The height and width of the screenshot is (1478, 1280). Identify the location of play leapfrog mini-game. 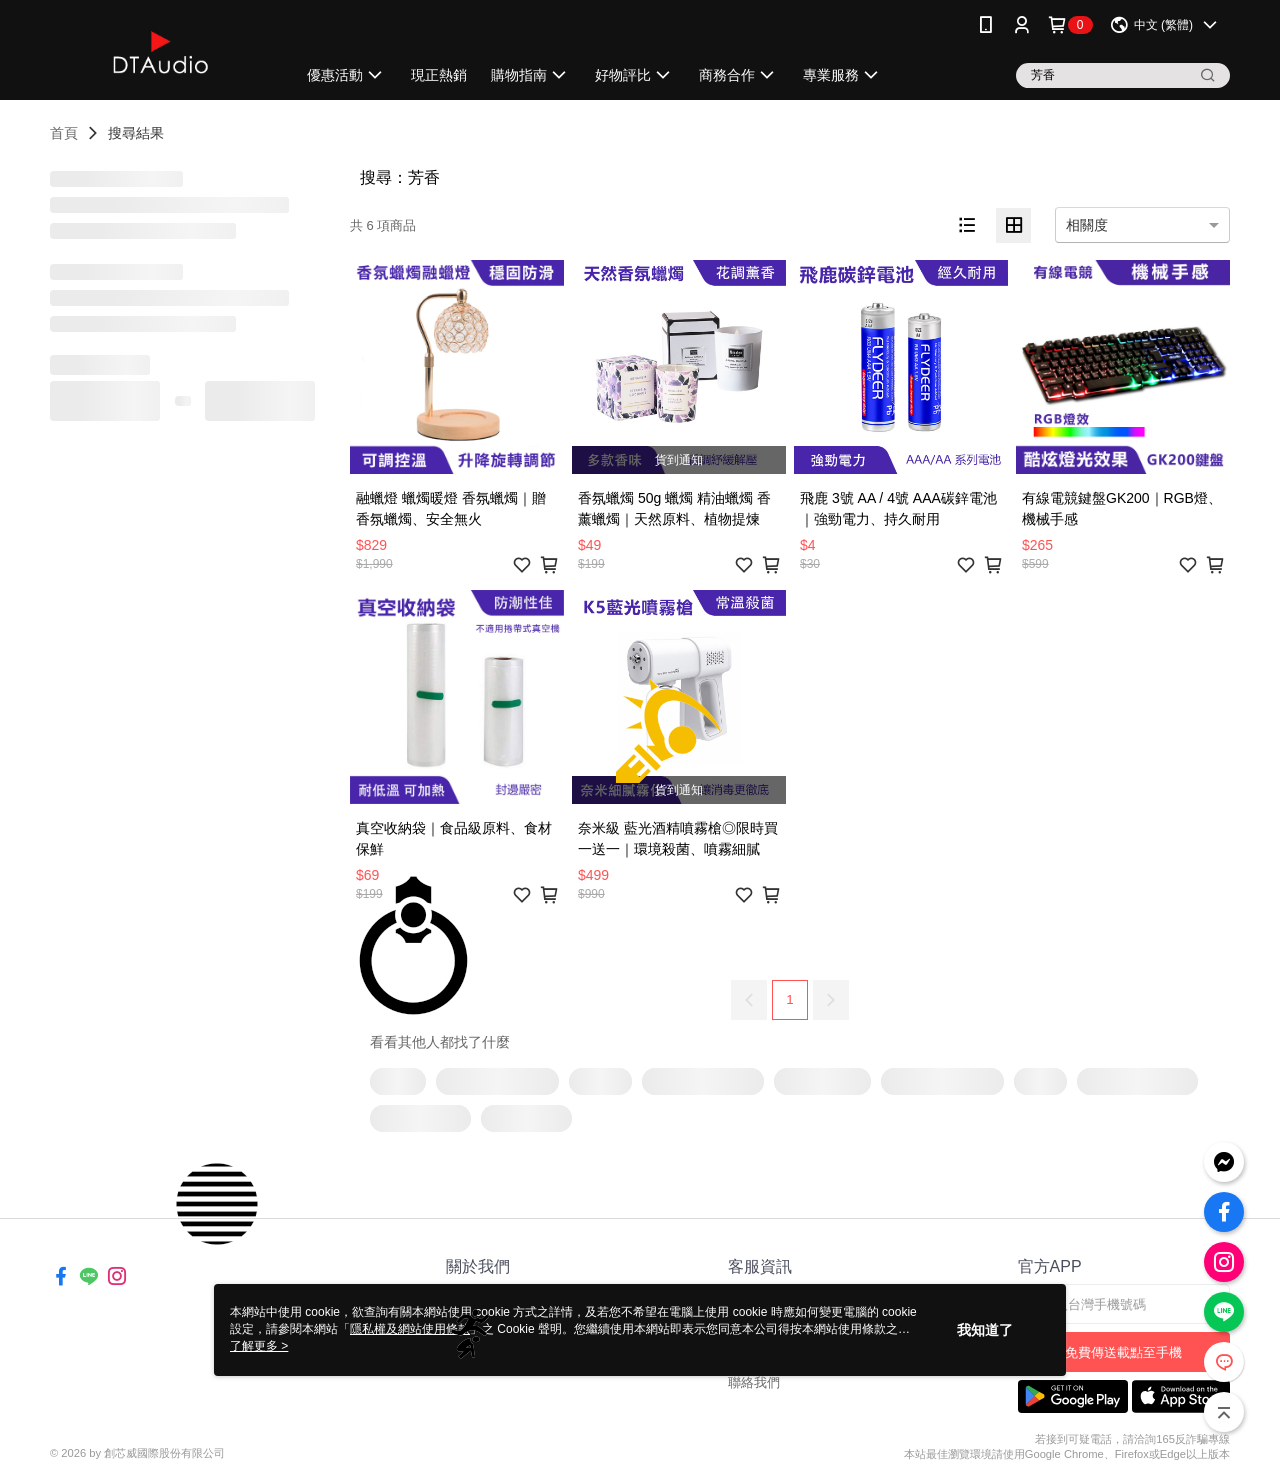
(470, 1334).